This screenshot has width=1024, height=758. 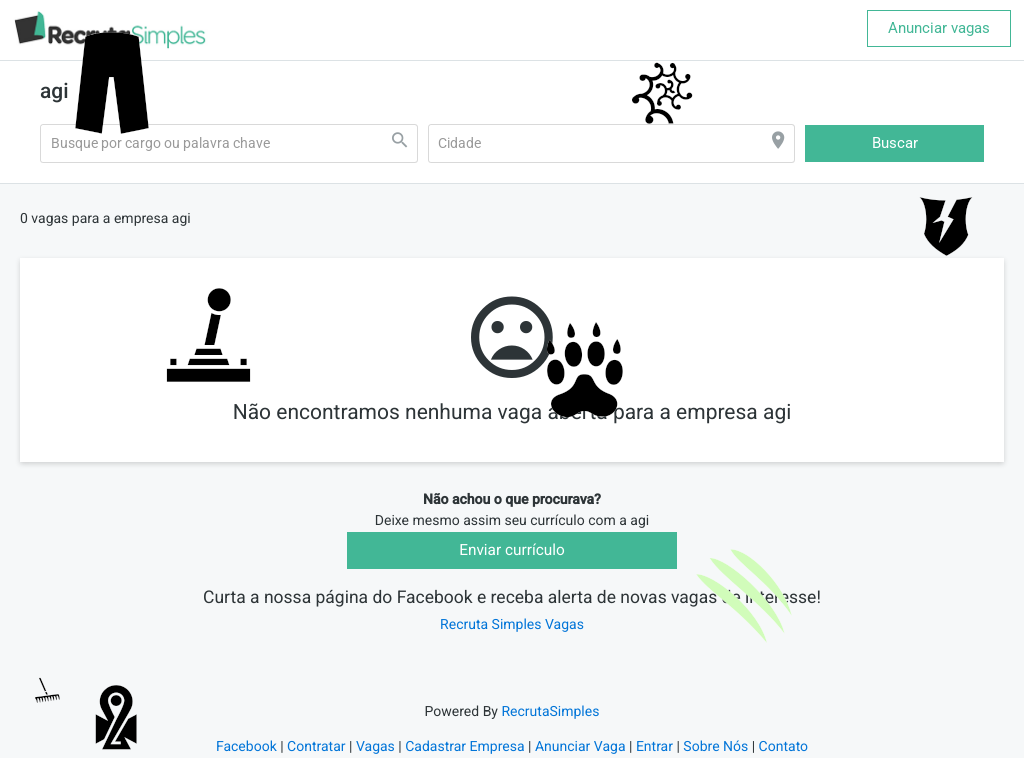 I want to click on access game controls or gaming mode, so click(x=208, y=333).